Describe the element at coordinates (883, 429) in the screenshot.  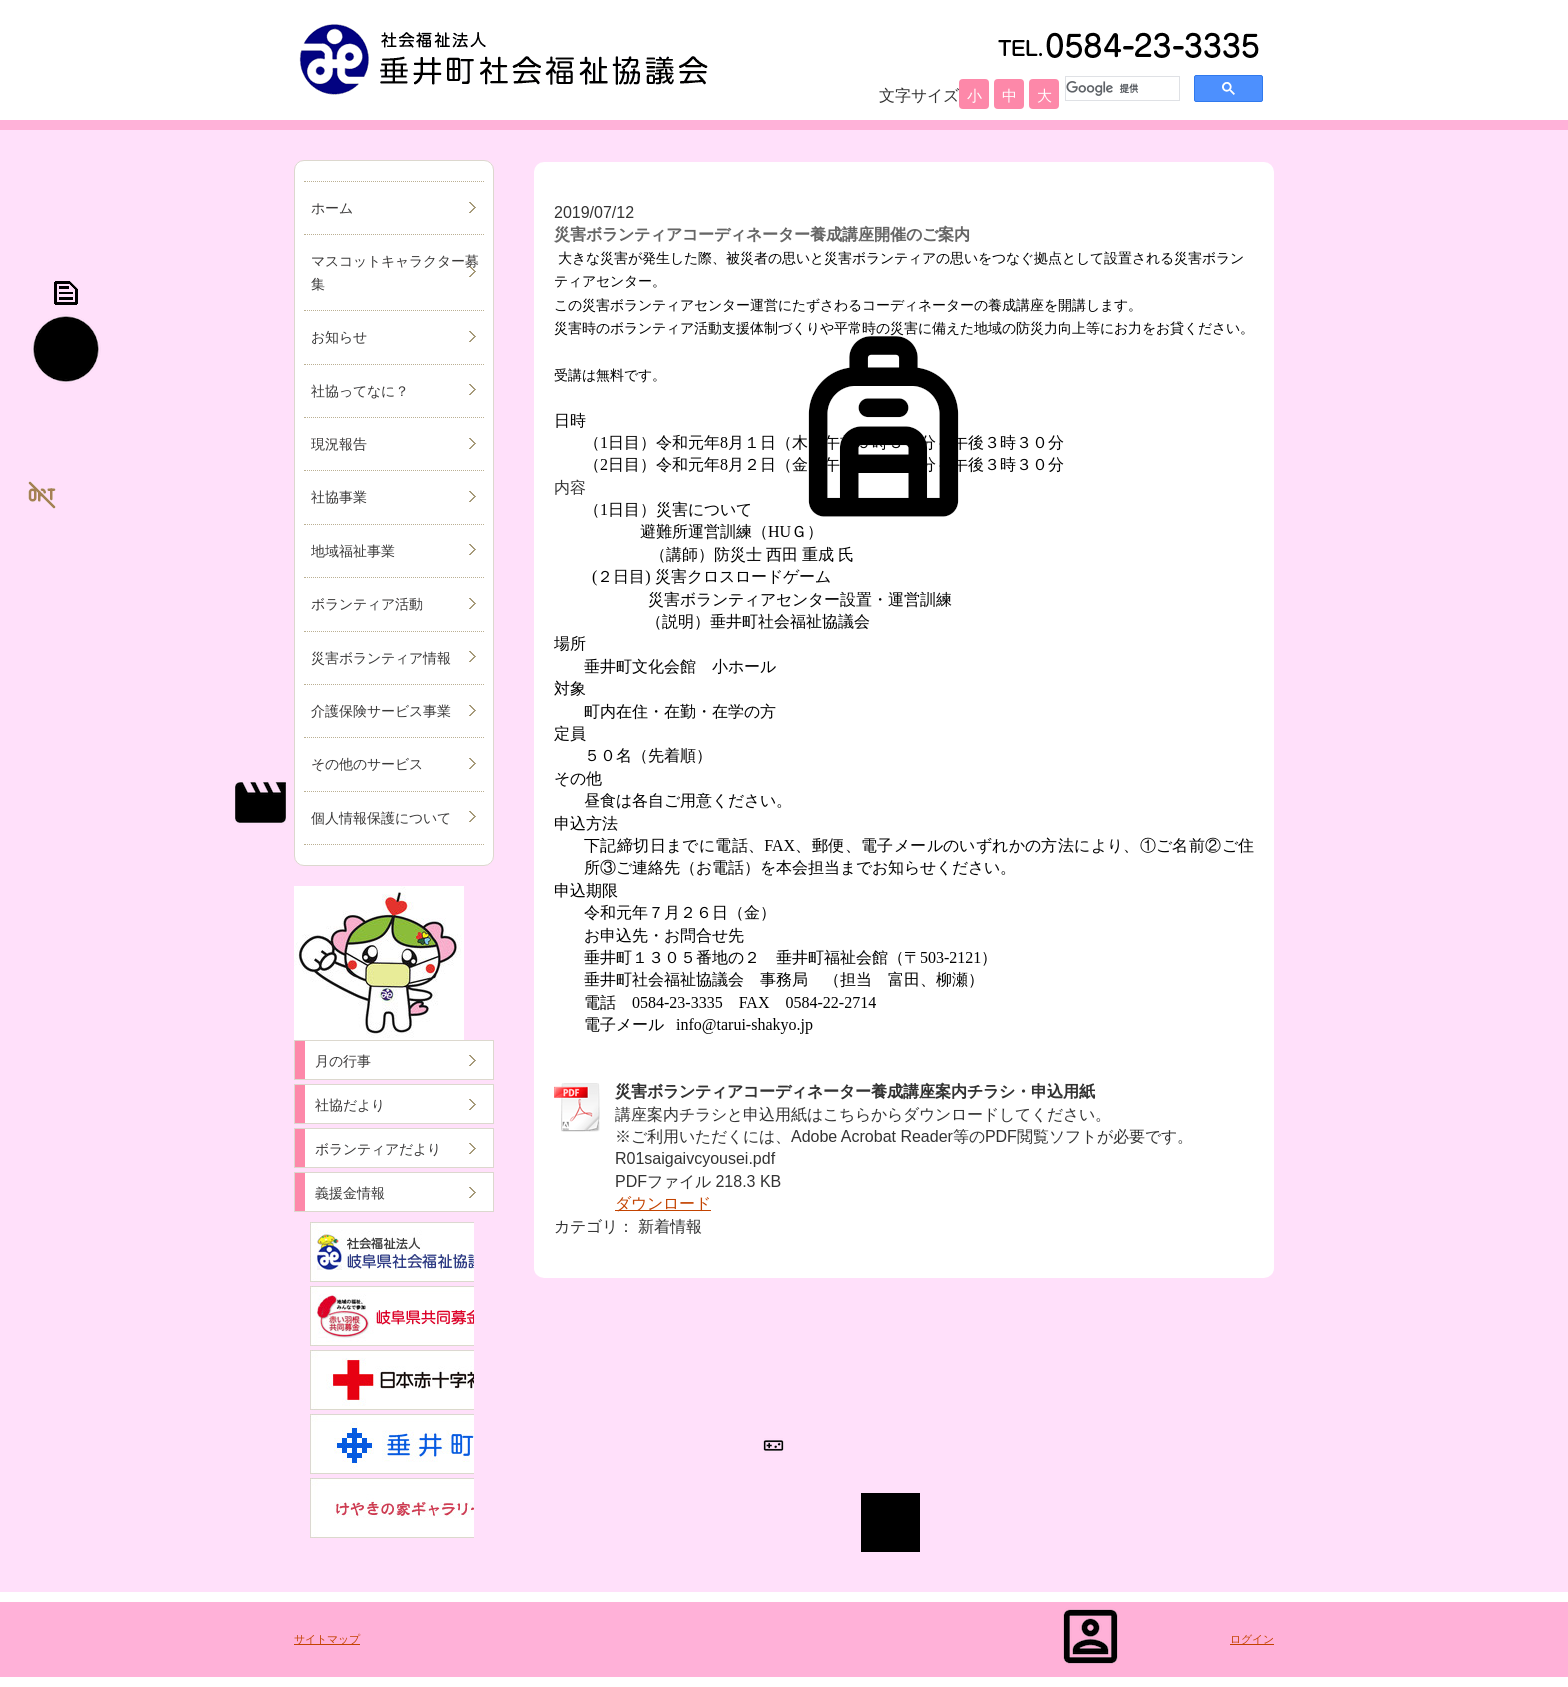
I see `access your inventory or stored items` at that location.